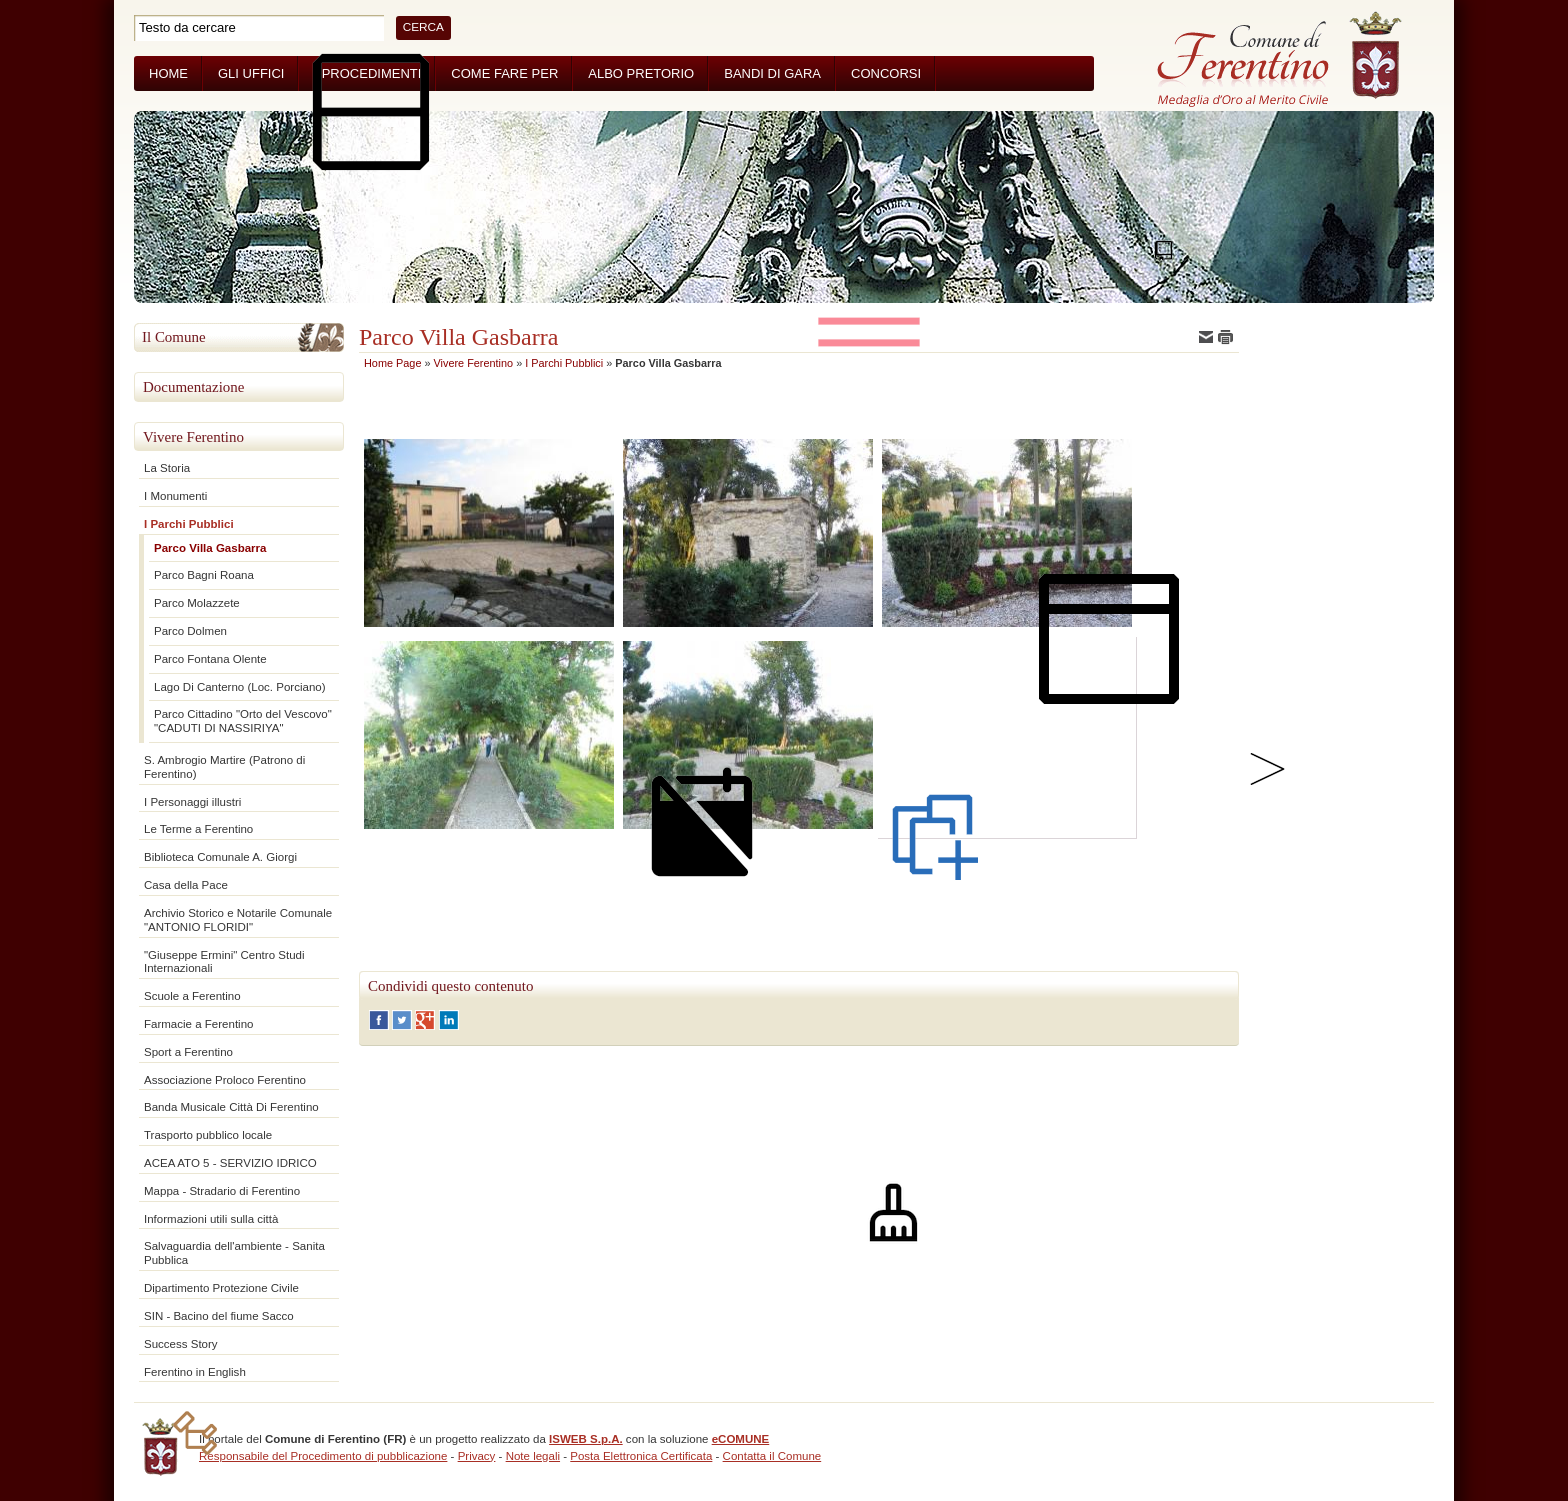 Image resolution: width=1568 pixels, height=1501 pixels. What do you see at coordinates (1163, 249) in the screenshot?
I see `access repository or project files` at bounding box center [1163, 249].